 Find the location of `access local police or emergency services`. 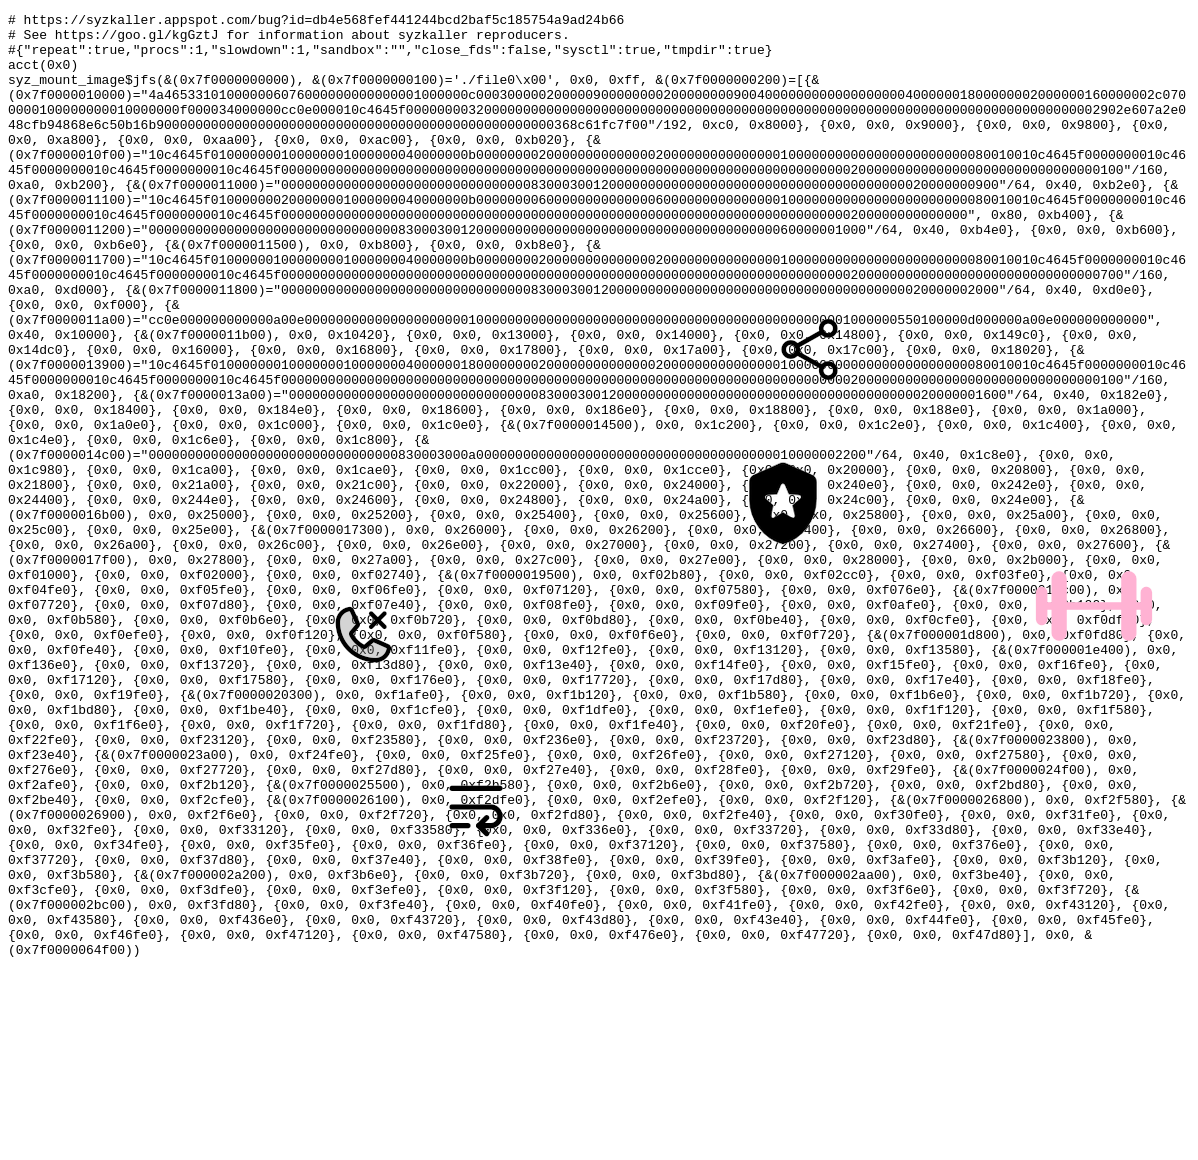

access local police or emergency services is located at coordinates (783, 503).